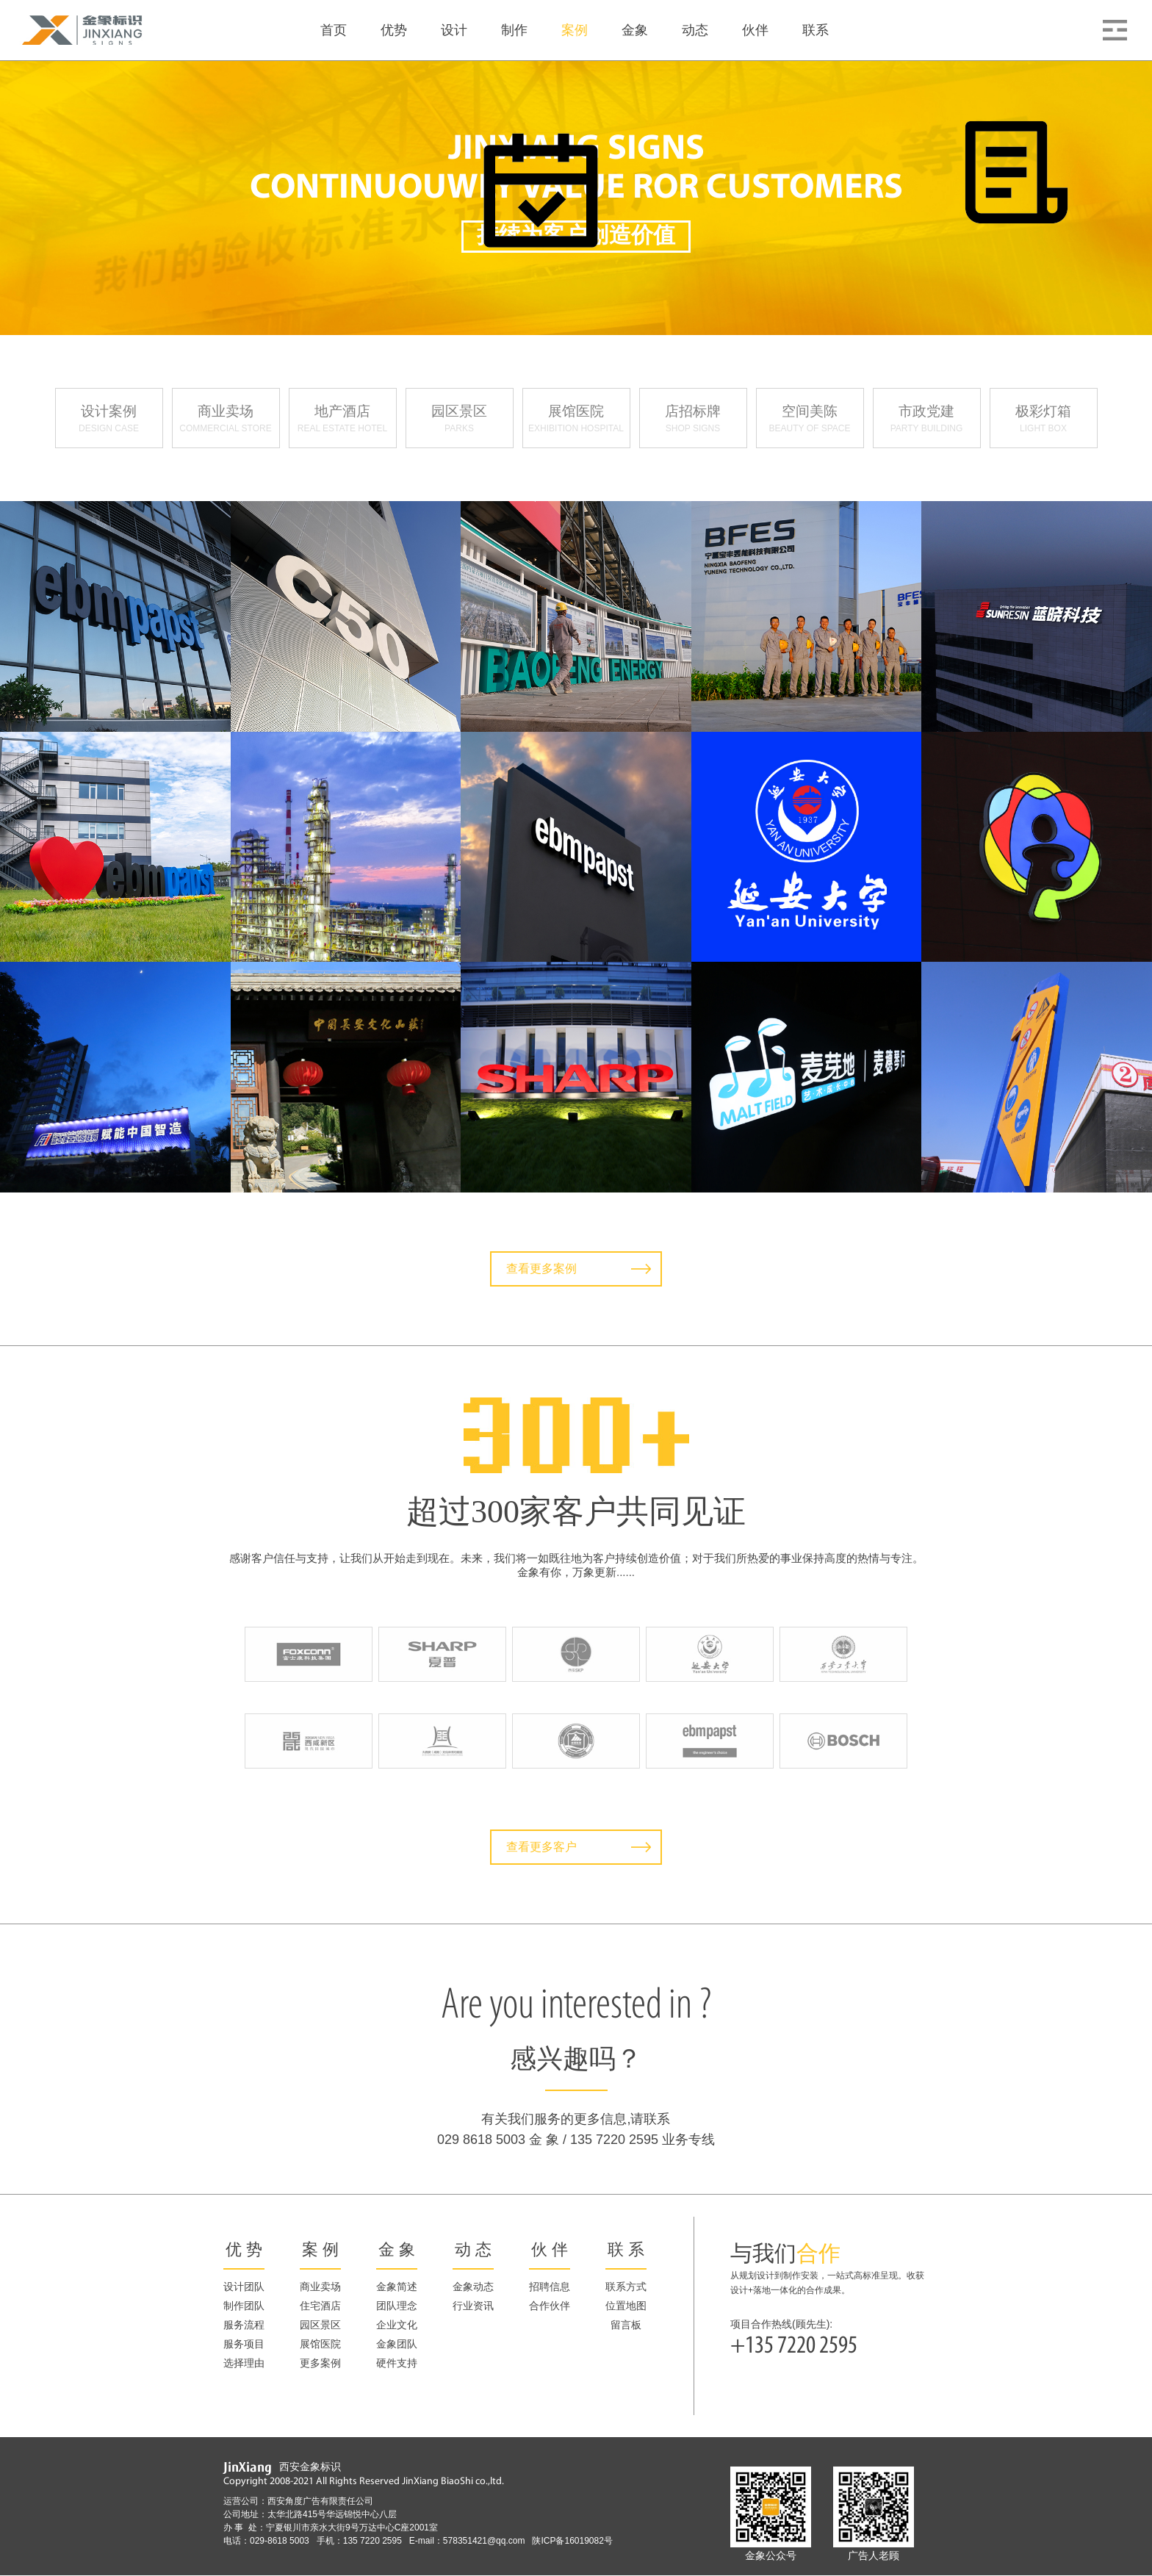 The width and height of the screenshot is (1152, 2576). I want to click on confirm a scheduled event or appointment, so click(541, 196).